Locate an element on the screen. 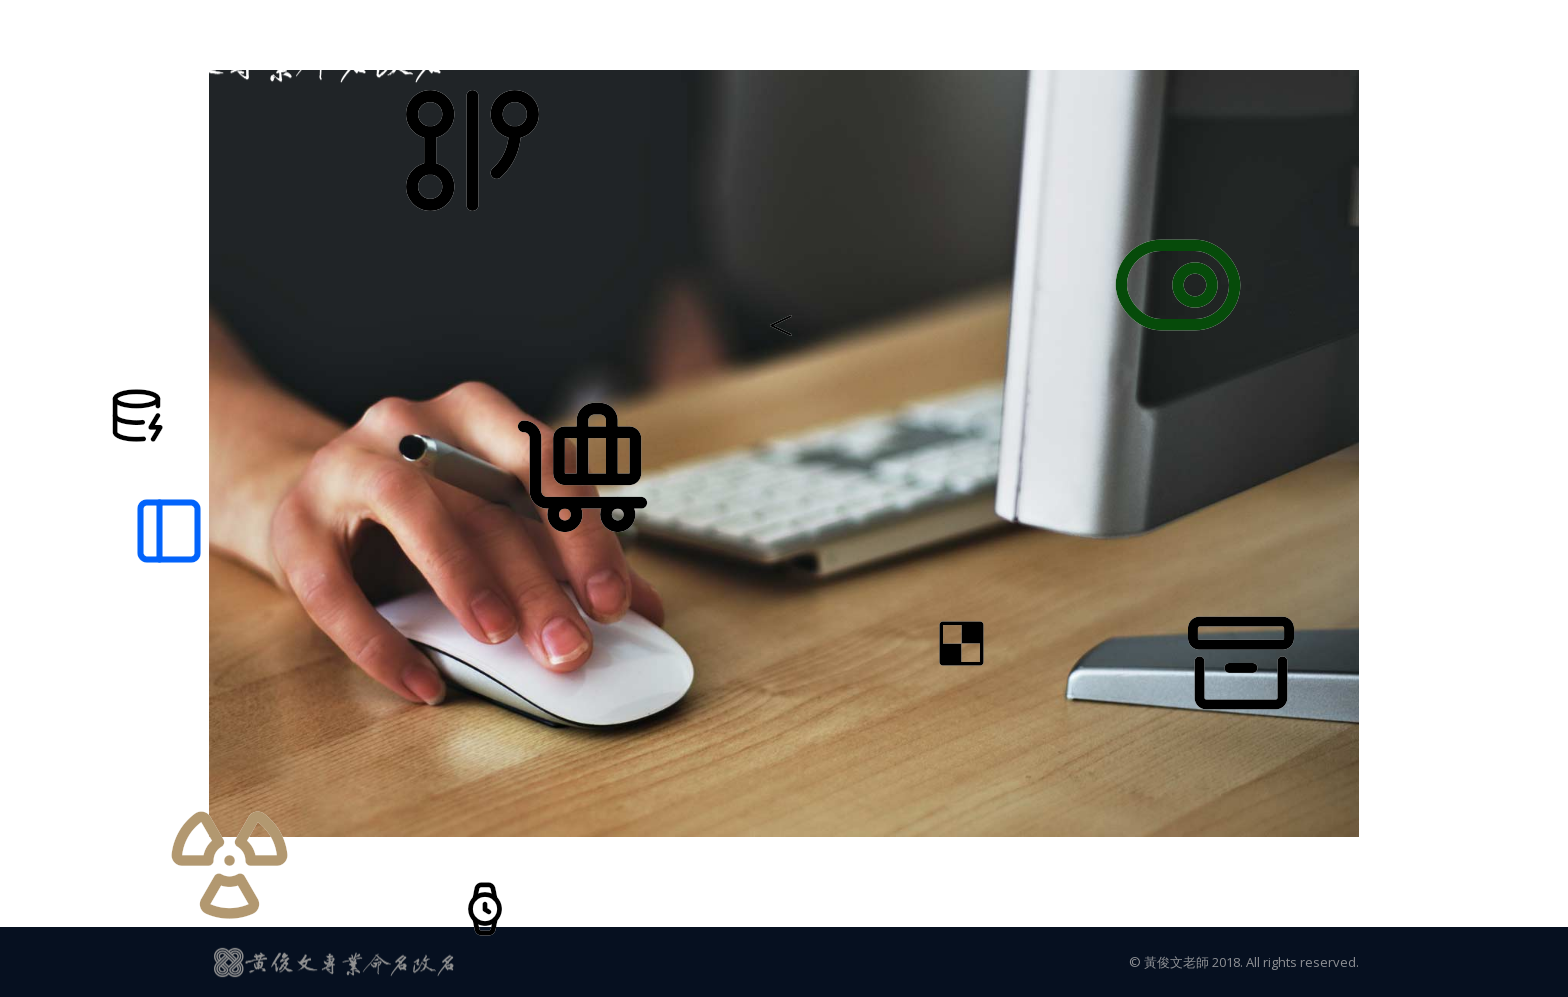 The width and height of the screenshot is (1568, 997). view watch or wearable device settings is located at coordinates (485, 909).